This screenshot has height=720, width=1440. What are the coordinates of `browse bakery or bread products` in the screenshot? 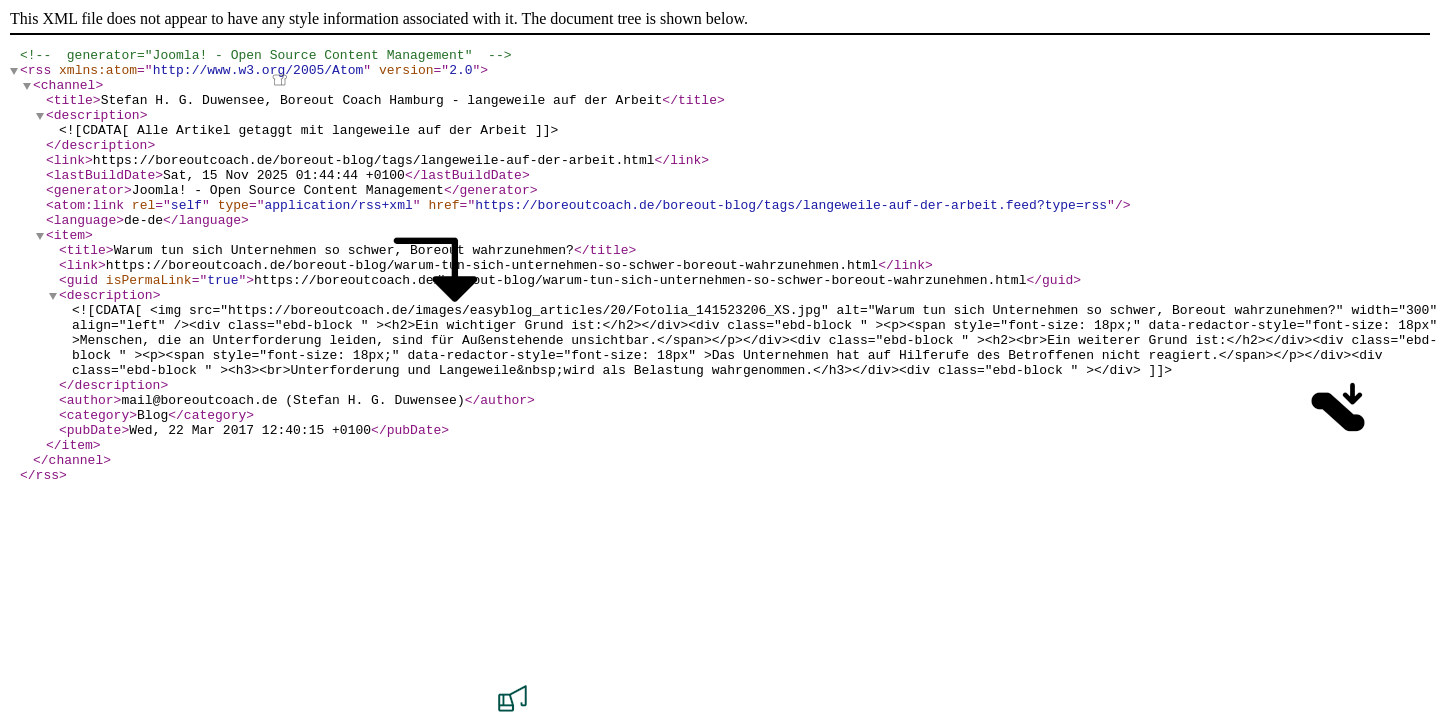 It's located at (280, 80).